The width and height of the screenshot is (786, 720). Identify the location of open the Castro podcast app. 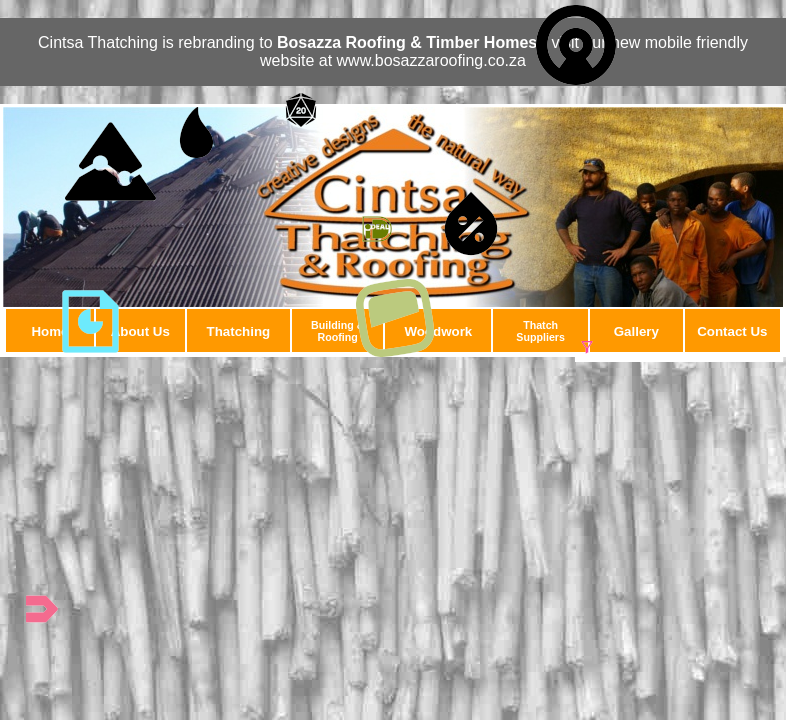
(576, 45).